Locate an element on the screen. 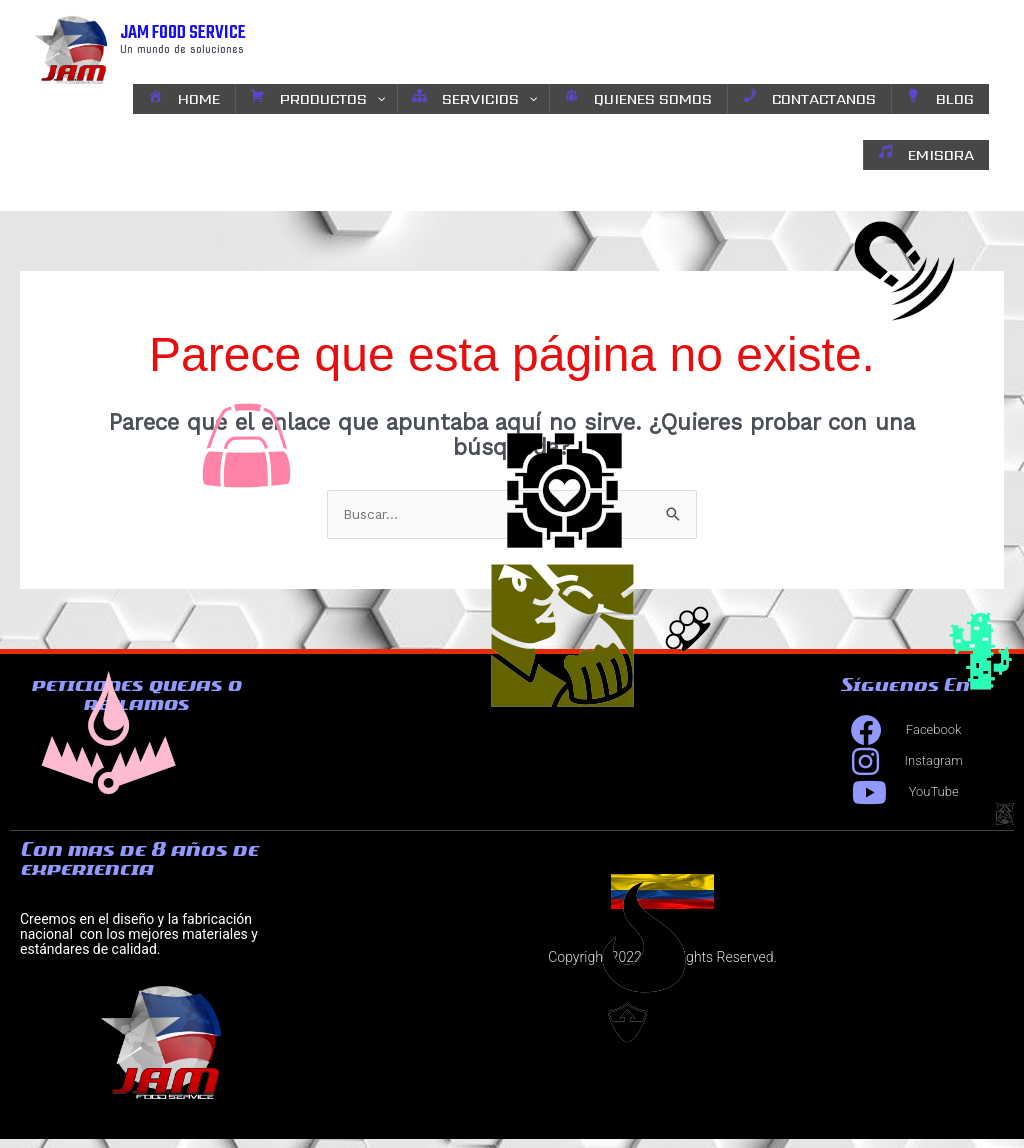 The image size is (1024, 1148). access gym or fitness features is located at coordinates (246, 445).